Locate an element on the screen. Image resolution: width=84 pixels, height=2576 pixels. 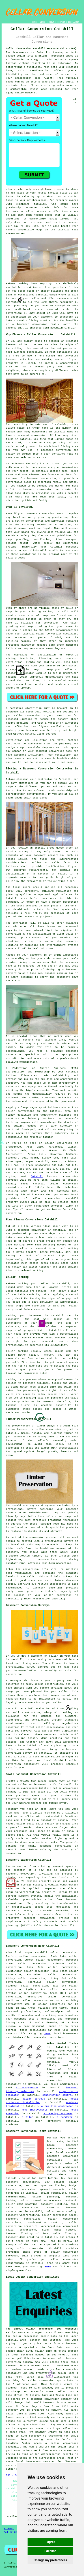
view your inbox is located at coordinates (11, 1883).